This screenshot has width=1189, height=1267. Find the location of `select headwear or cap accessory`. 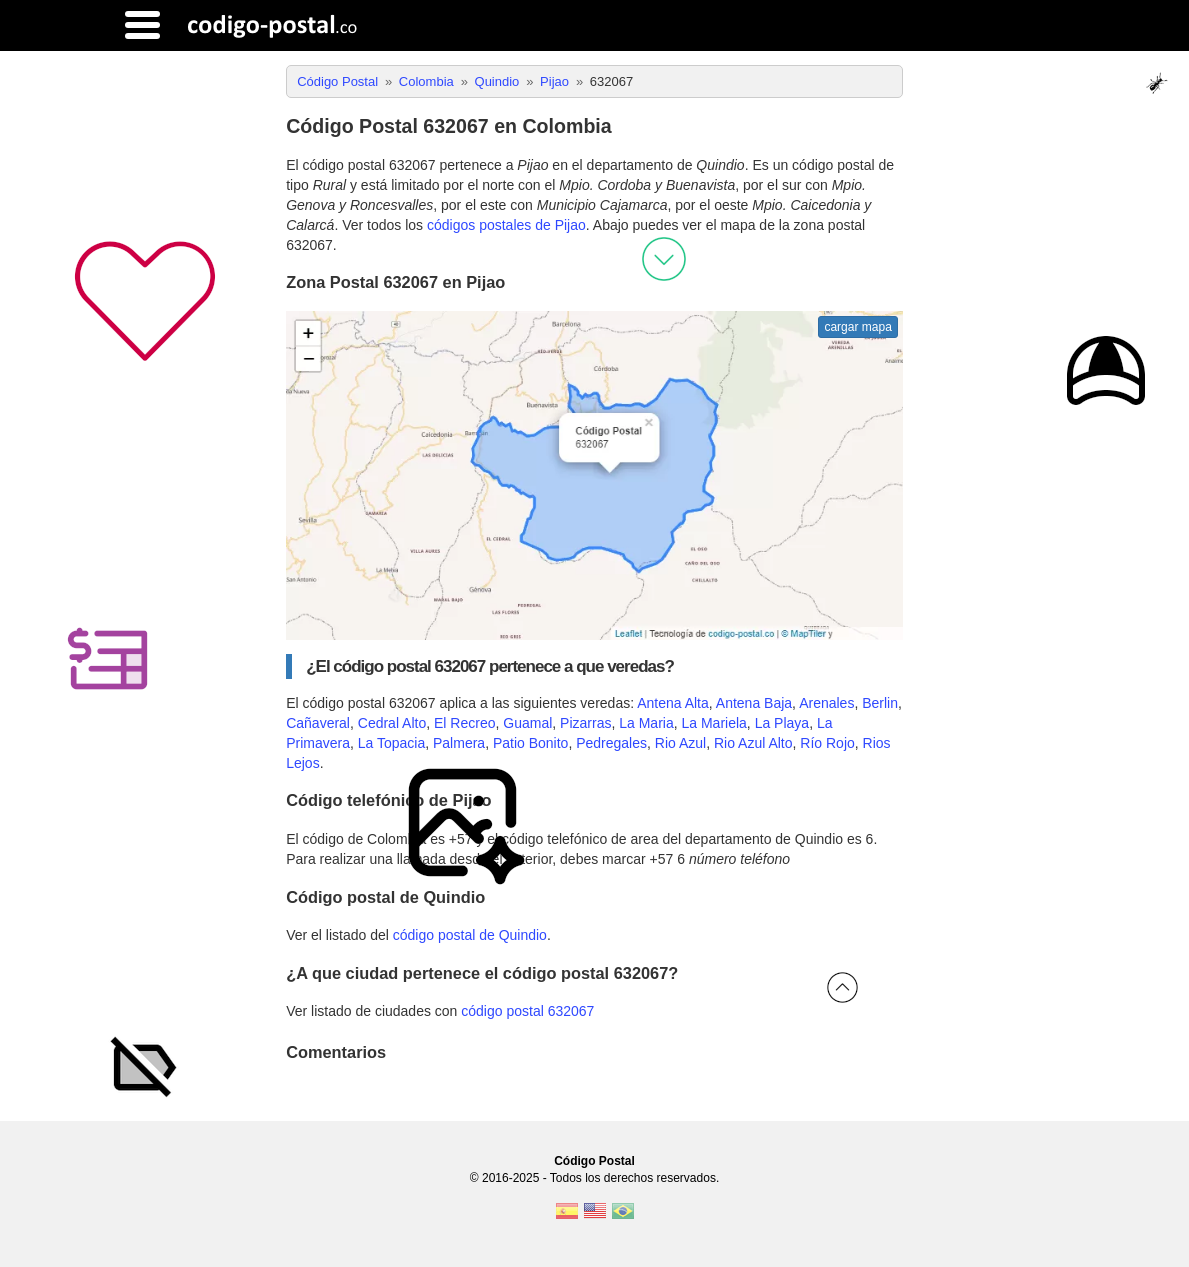

select headwear or cap accessory is located at coordinates (1106, 375).